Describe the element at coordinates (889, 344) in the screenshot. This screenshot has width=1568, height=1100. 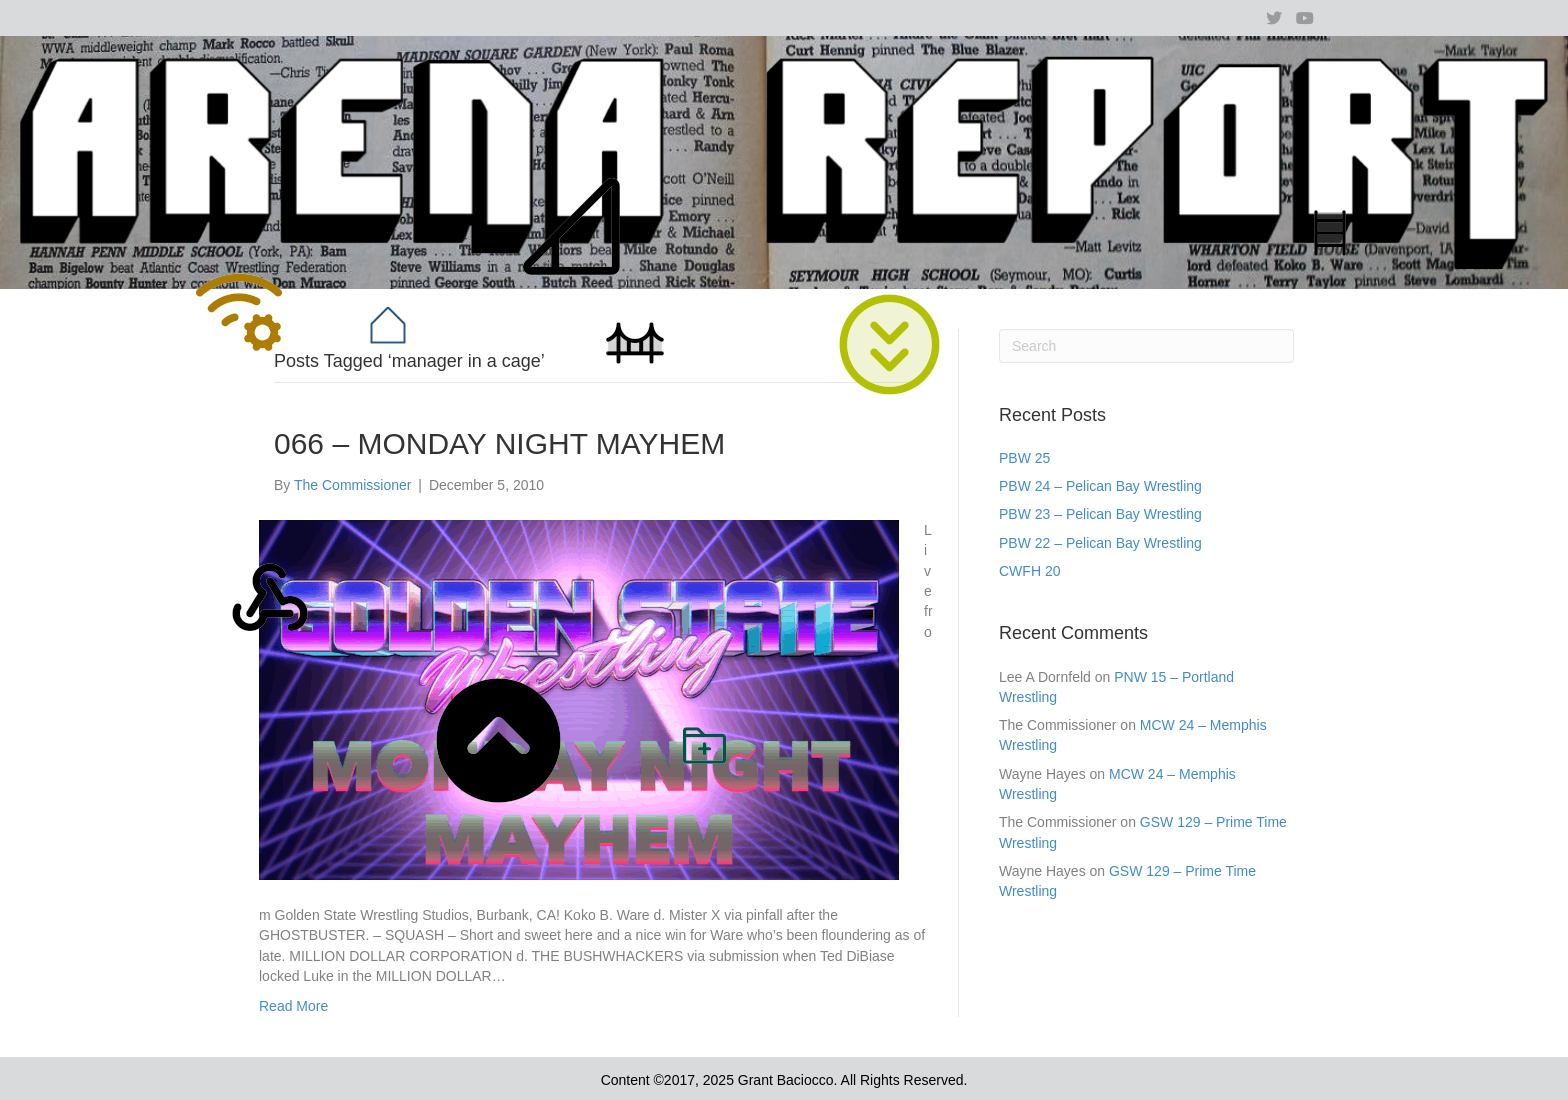
I see `expand to show more content below` at that location.